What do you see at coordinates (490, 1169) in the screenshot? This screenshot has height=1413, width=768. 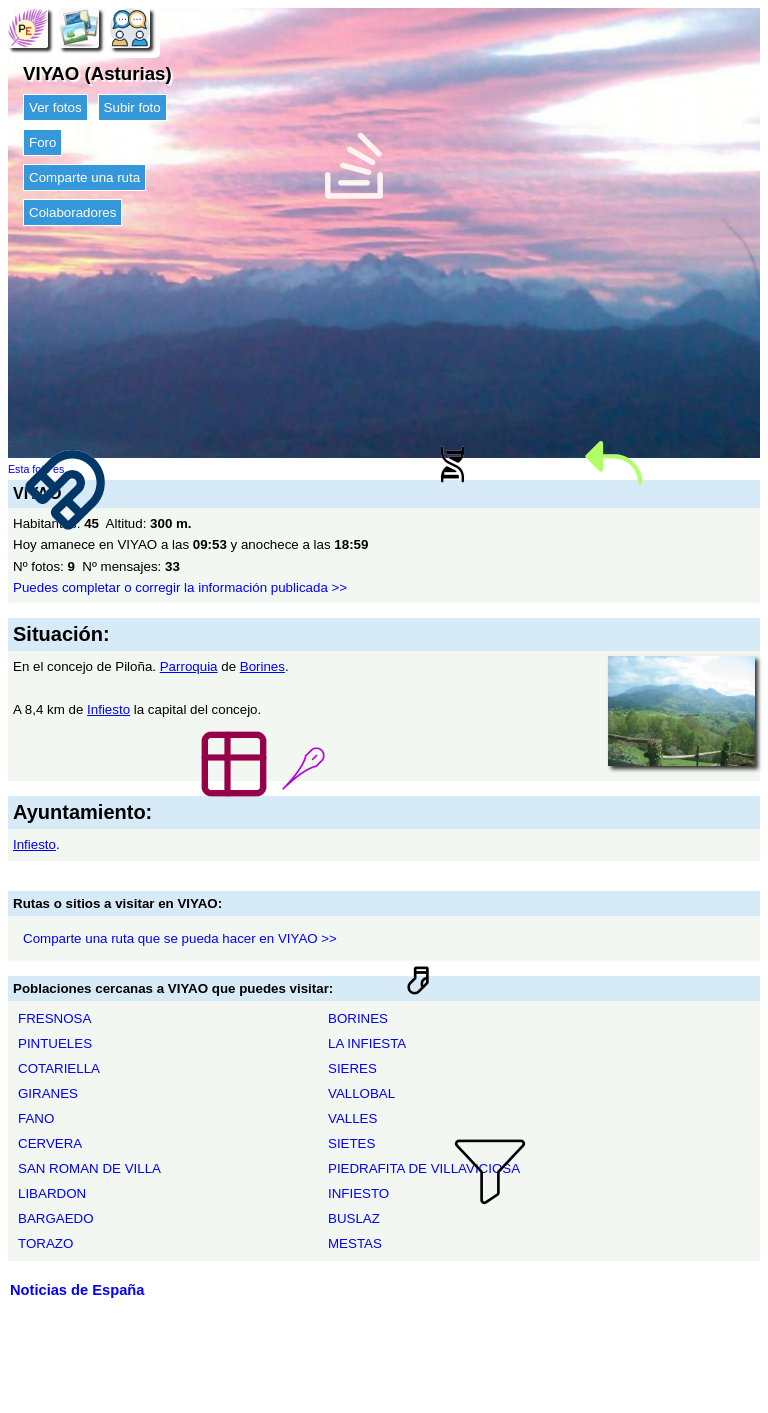 I see `filter or sort content` at bounding box center [490, 1169].